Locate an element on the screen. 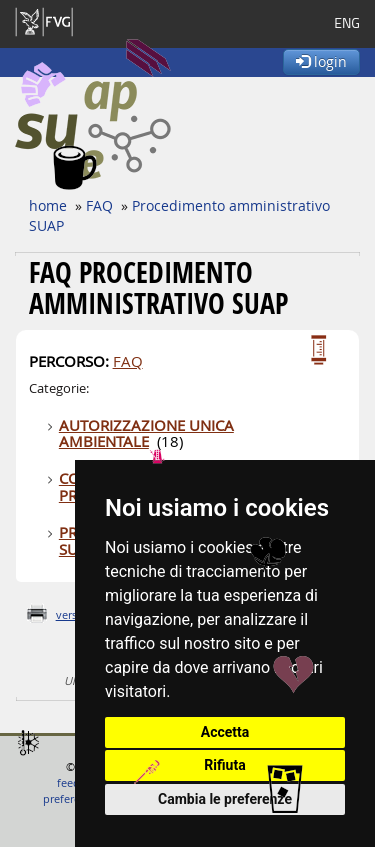 The height and width of the screenshot is (847, 375). set tempo or timing for music playback is located at coordinates (157, 455).